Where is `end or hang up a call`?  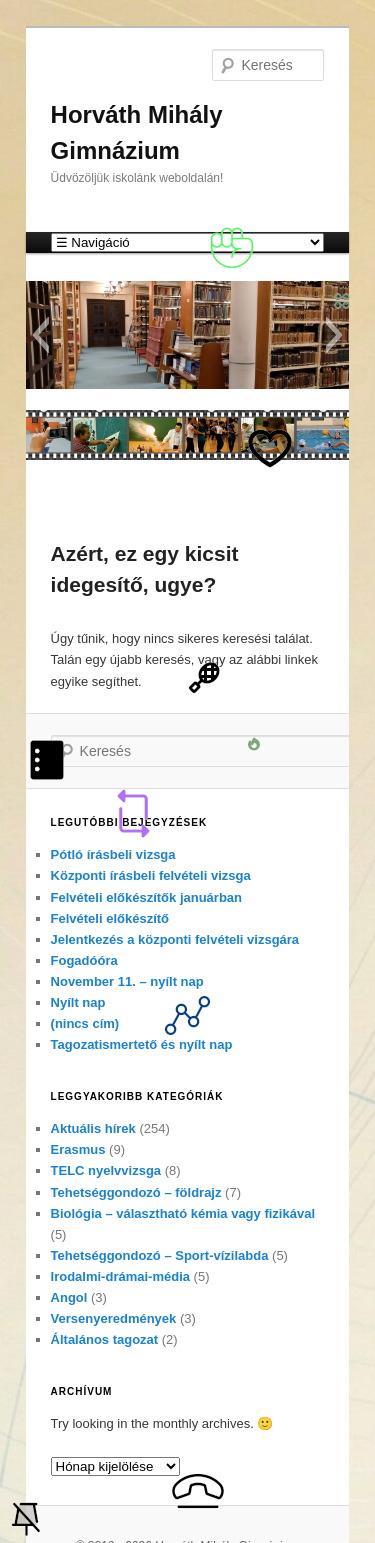 end or hang up a call is located at coordinates (198, 1491).